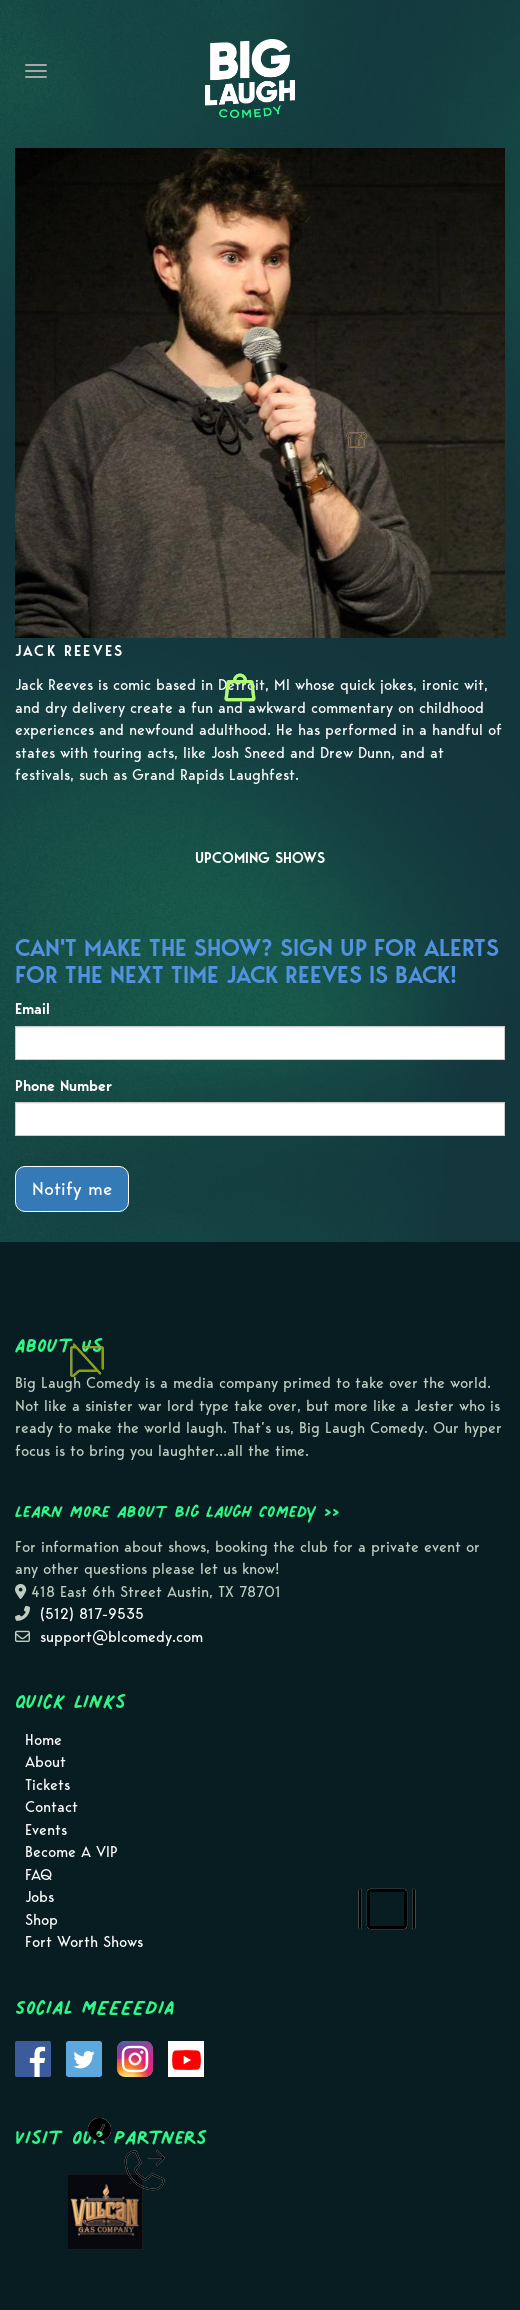 Image resolution: width=520 pixels, height=2310 pixels. Describe the element at coordinates (87, 1359) in the screenshot. I see `mute or disable chat notifications` at that location.